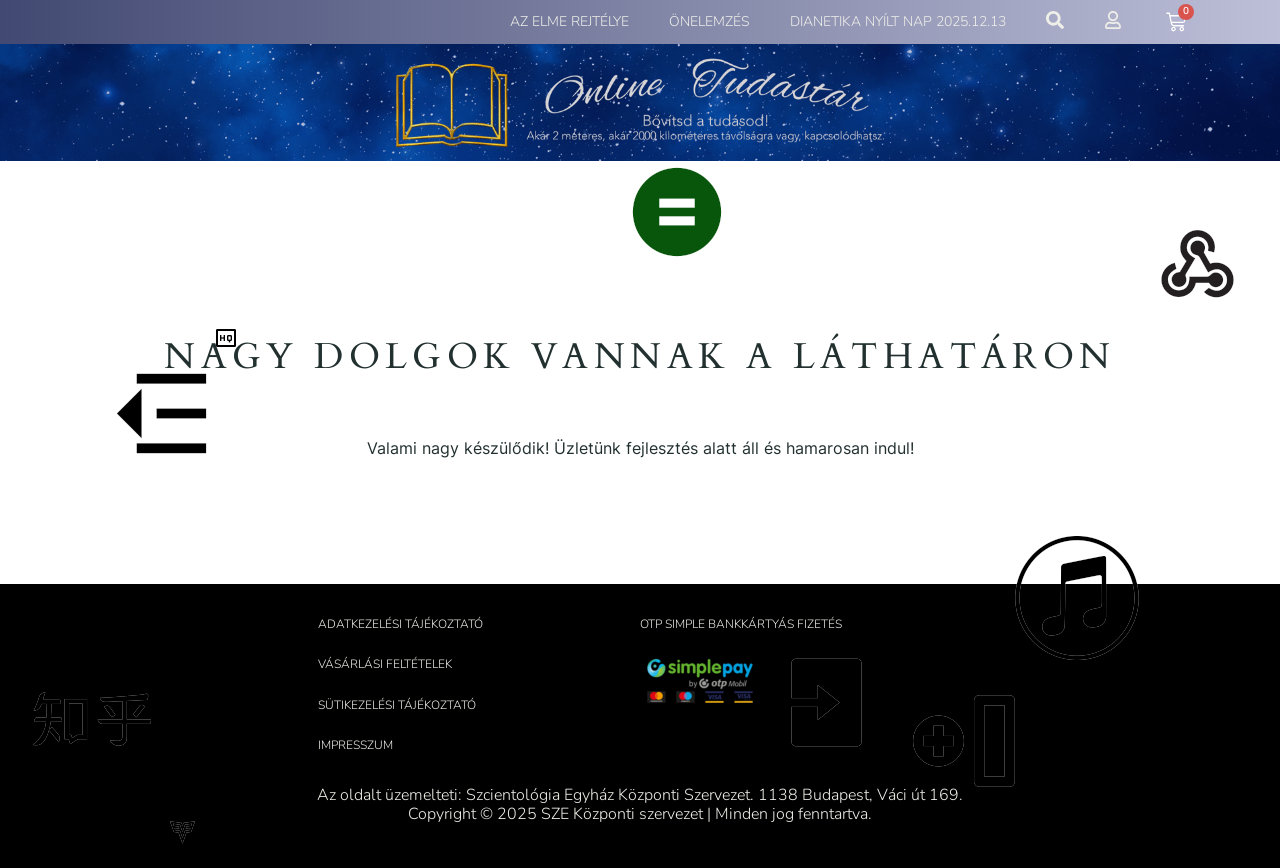  What do you see at coordinates (826, 702) in the screenshot?
I see `log in to your account` at bounding box center [826, 702].